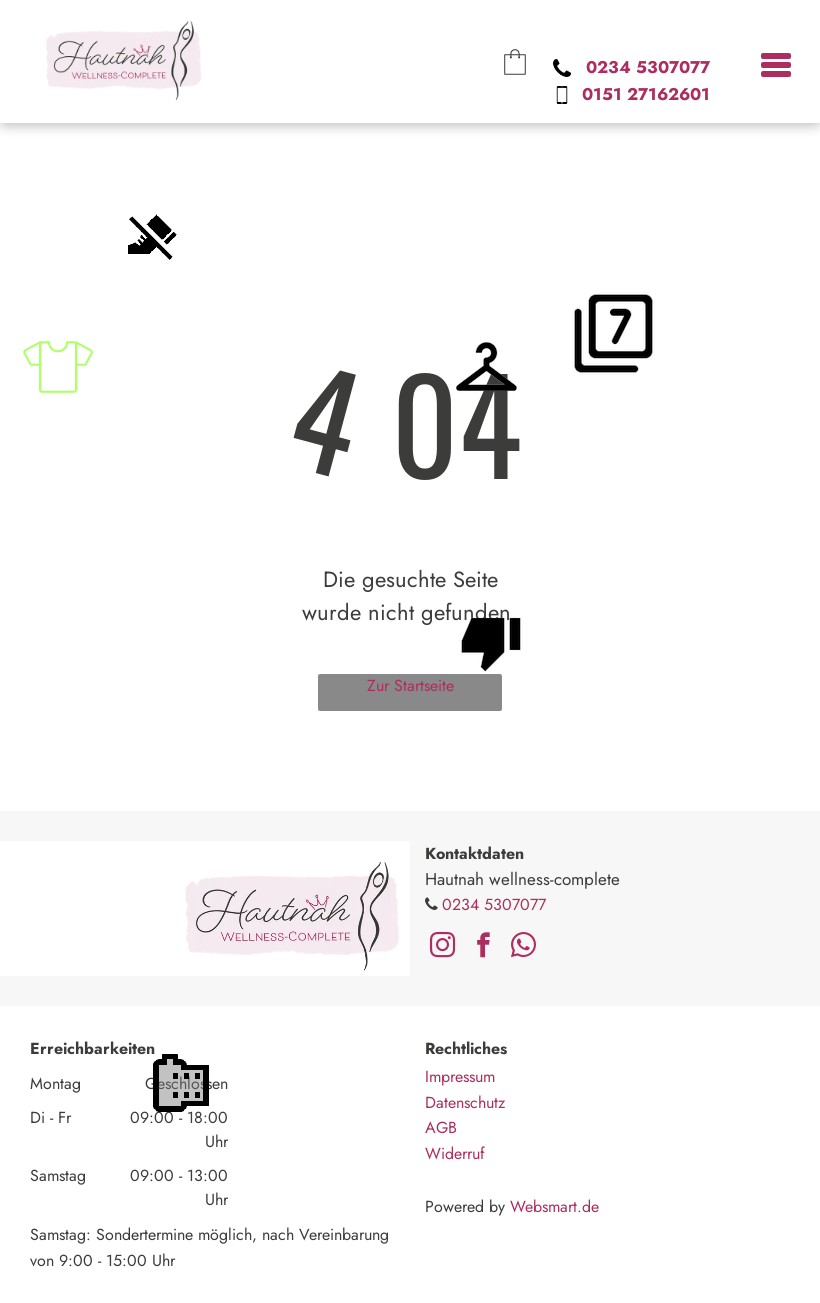 This screenshot has height=1303, width=820. I want to click on dislike or downvote content, so click(491, 642).